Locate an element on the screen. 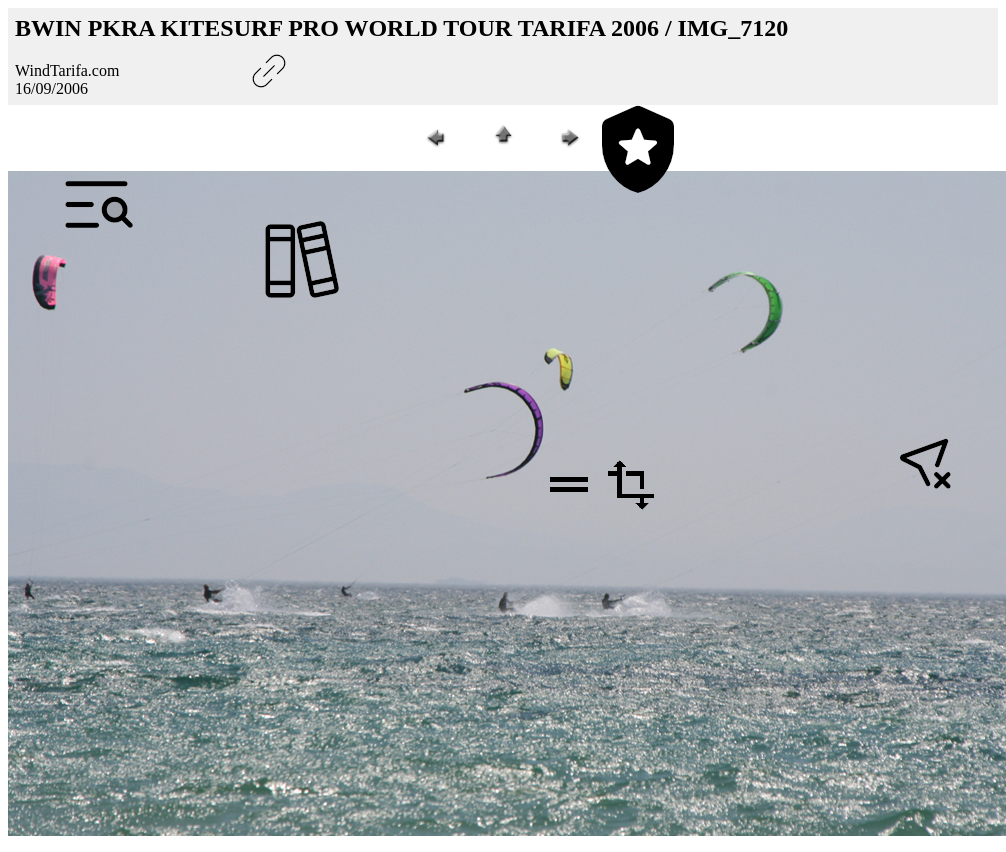 This screenshot has width=1006, height=852. drag to reorder items in a list is located at coordinates (569, 484).